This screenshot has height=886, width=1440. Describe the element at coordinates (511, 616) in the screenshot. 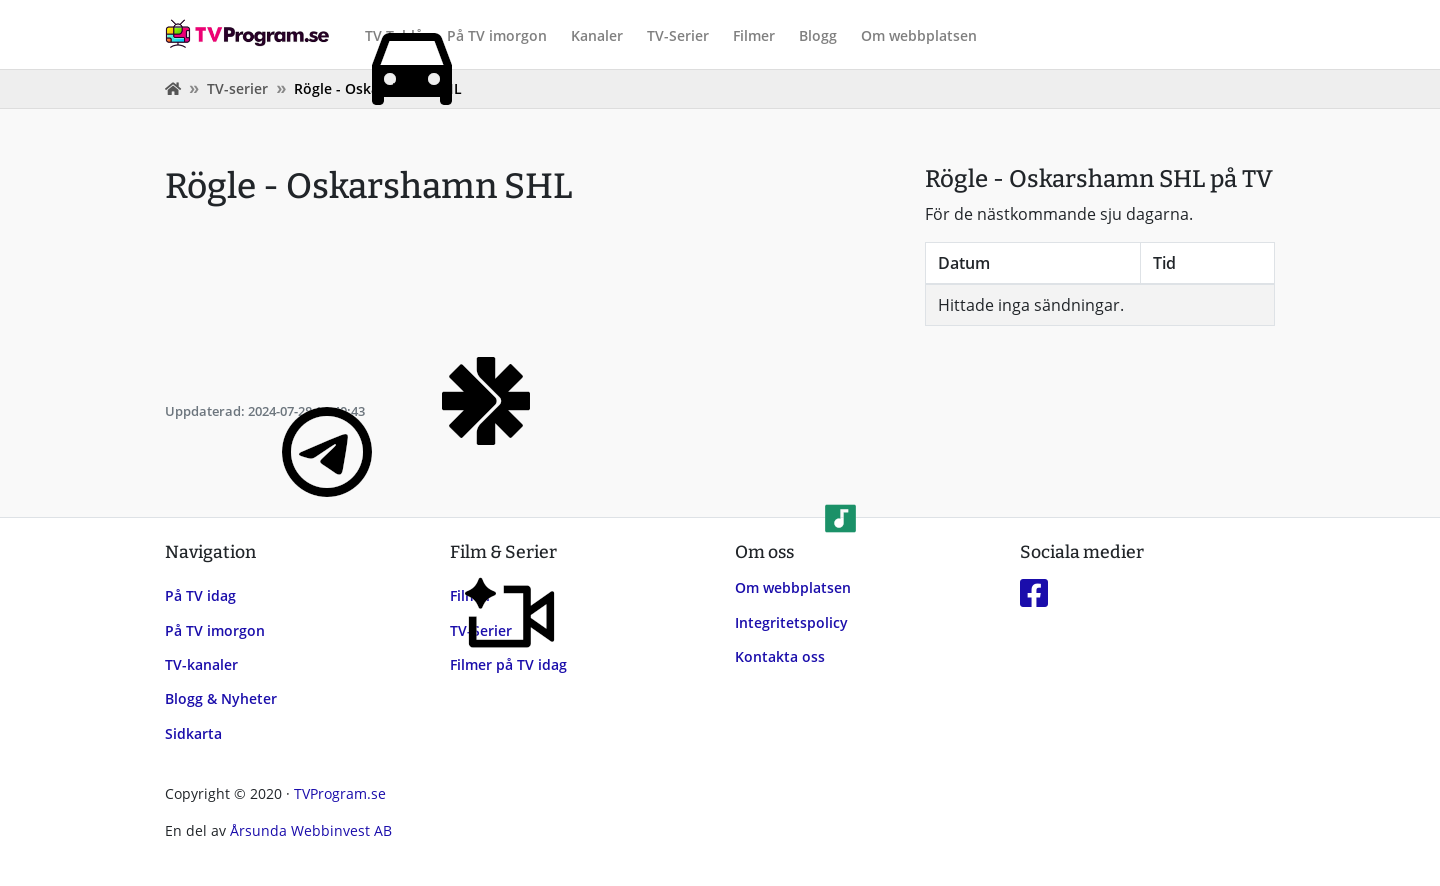

I see `enable AI-powered video features` at that location.